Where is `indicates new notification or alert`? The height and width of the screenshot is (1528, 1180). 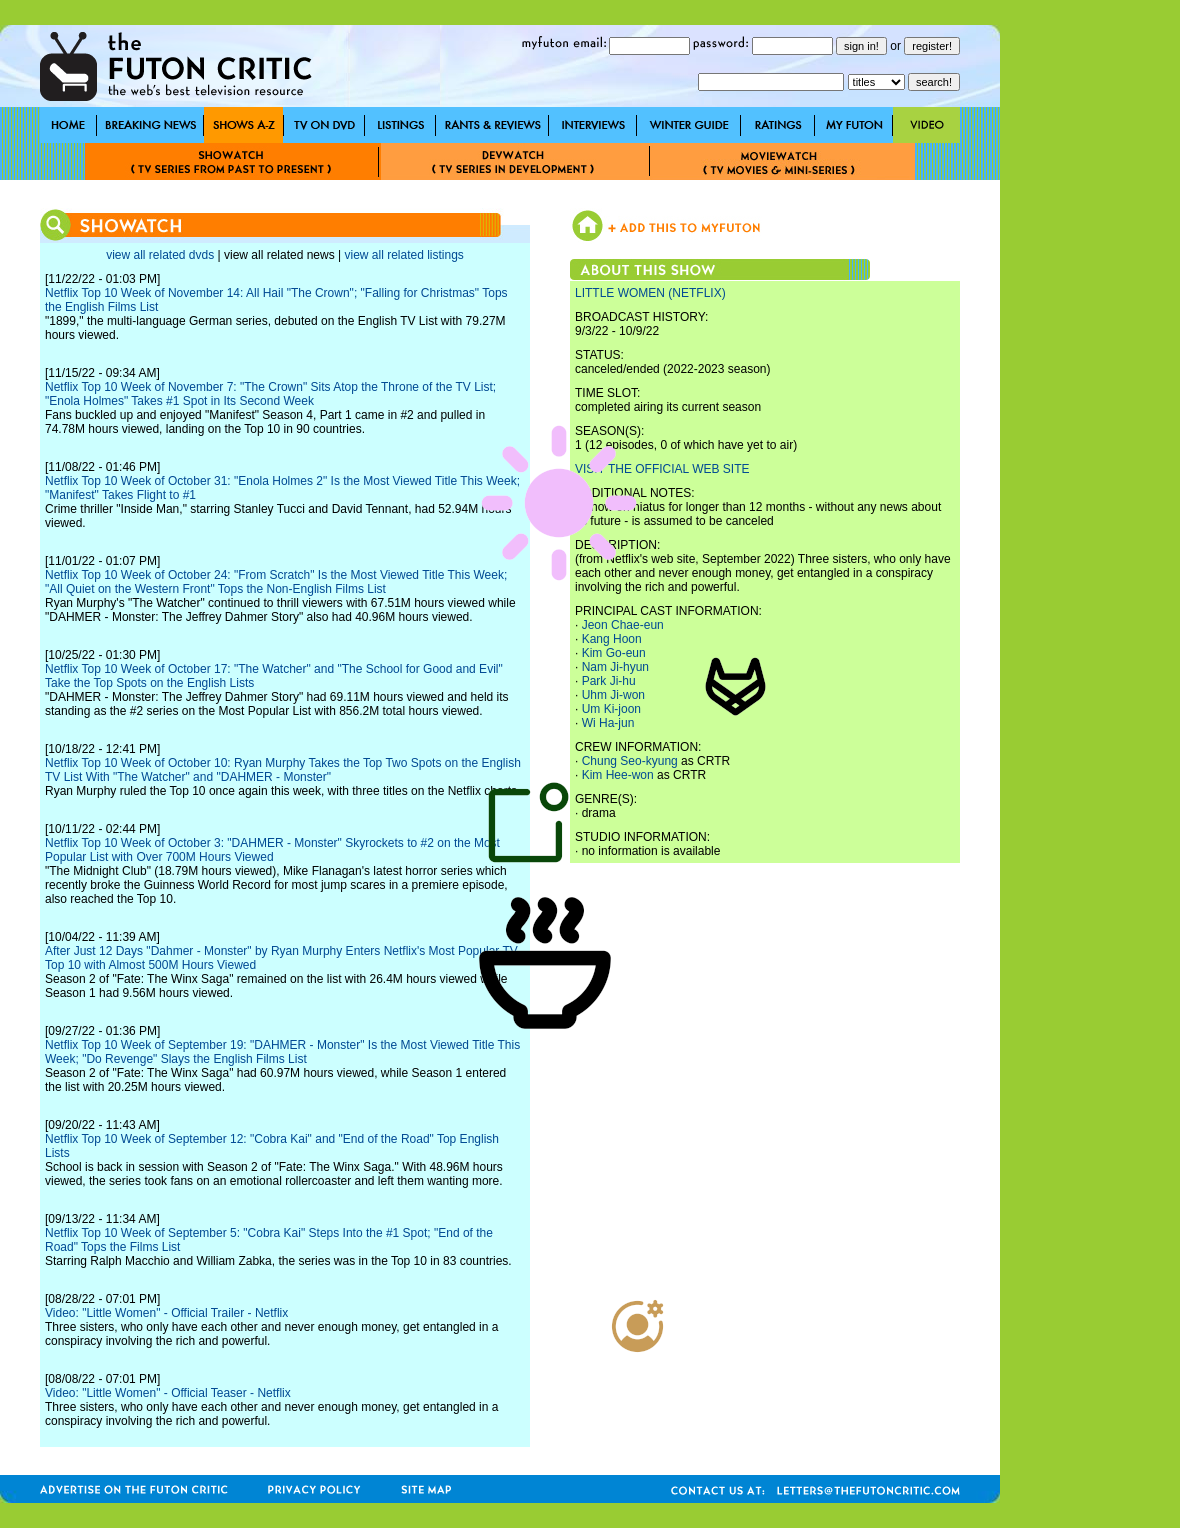
indicates new notification or alert is located at coordinates (527, 824).